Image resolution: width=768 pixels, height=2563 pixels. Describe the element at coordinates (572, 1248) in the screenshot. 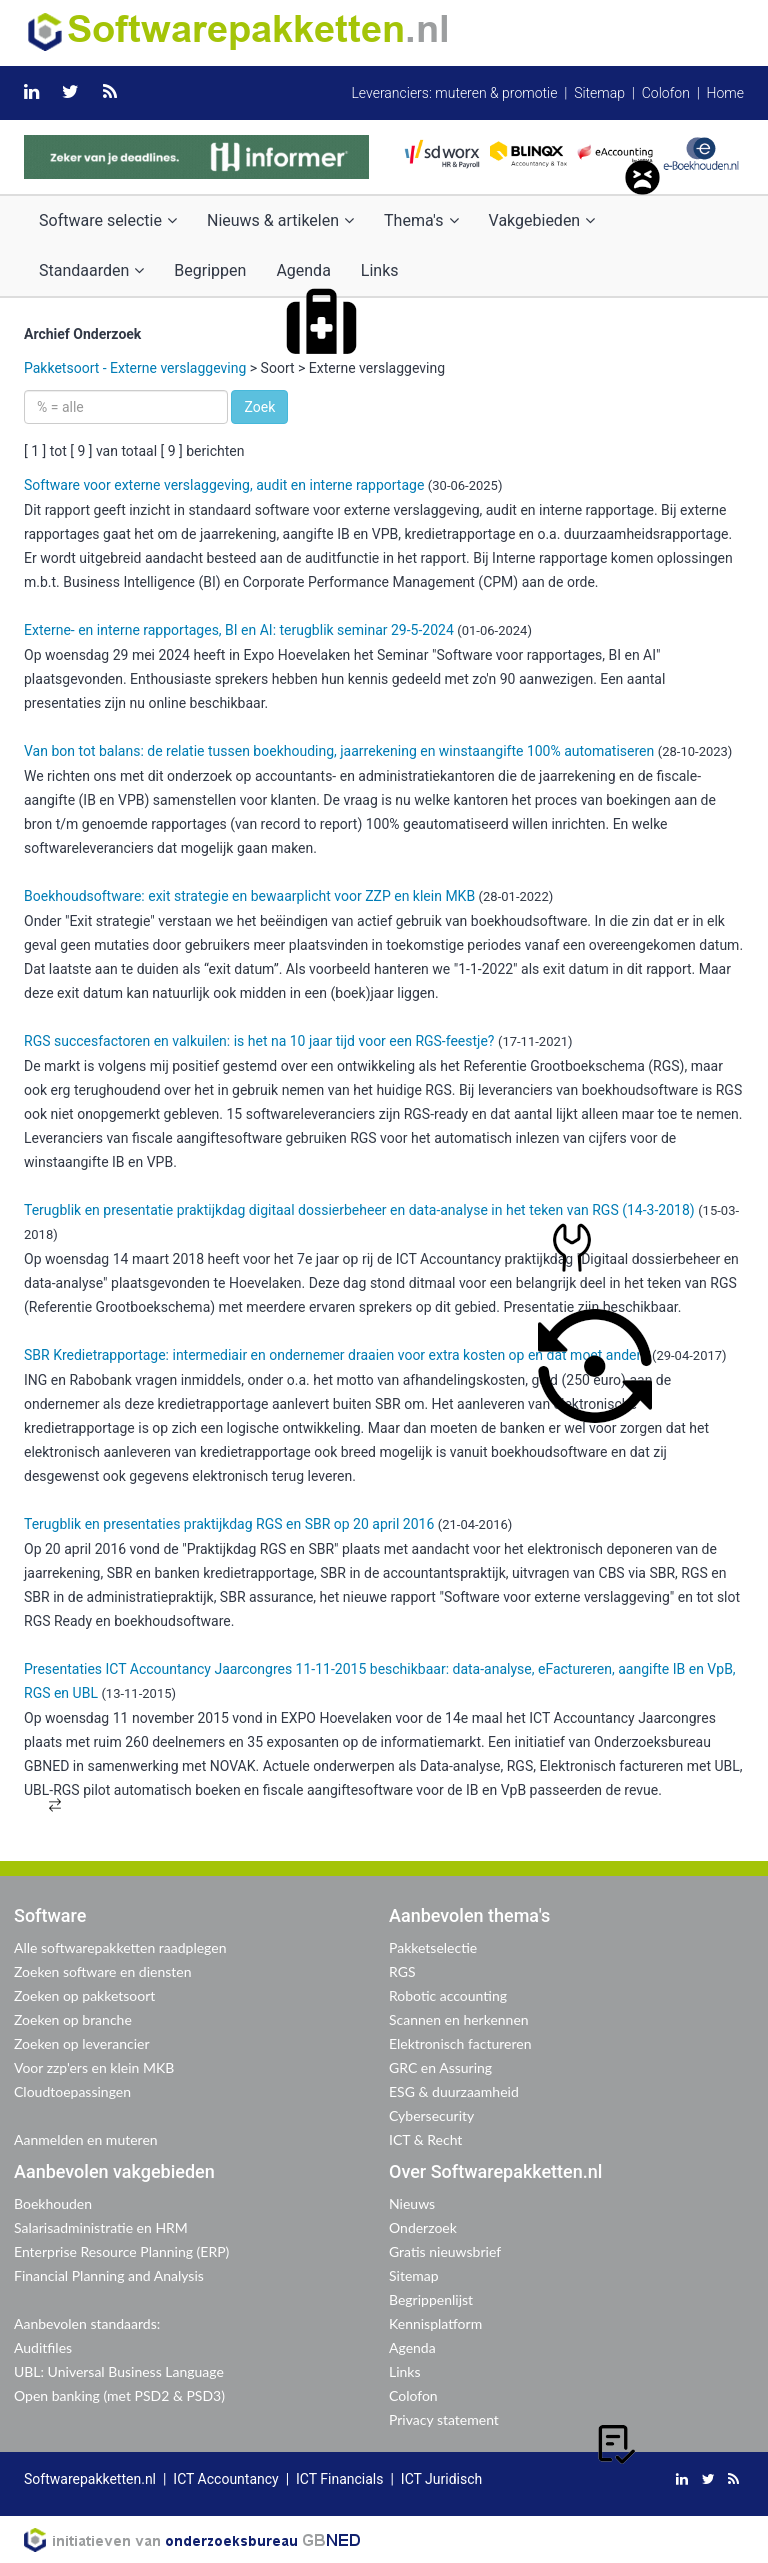

I see `access settings or configuration options` at that location.